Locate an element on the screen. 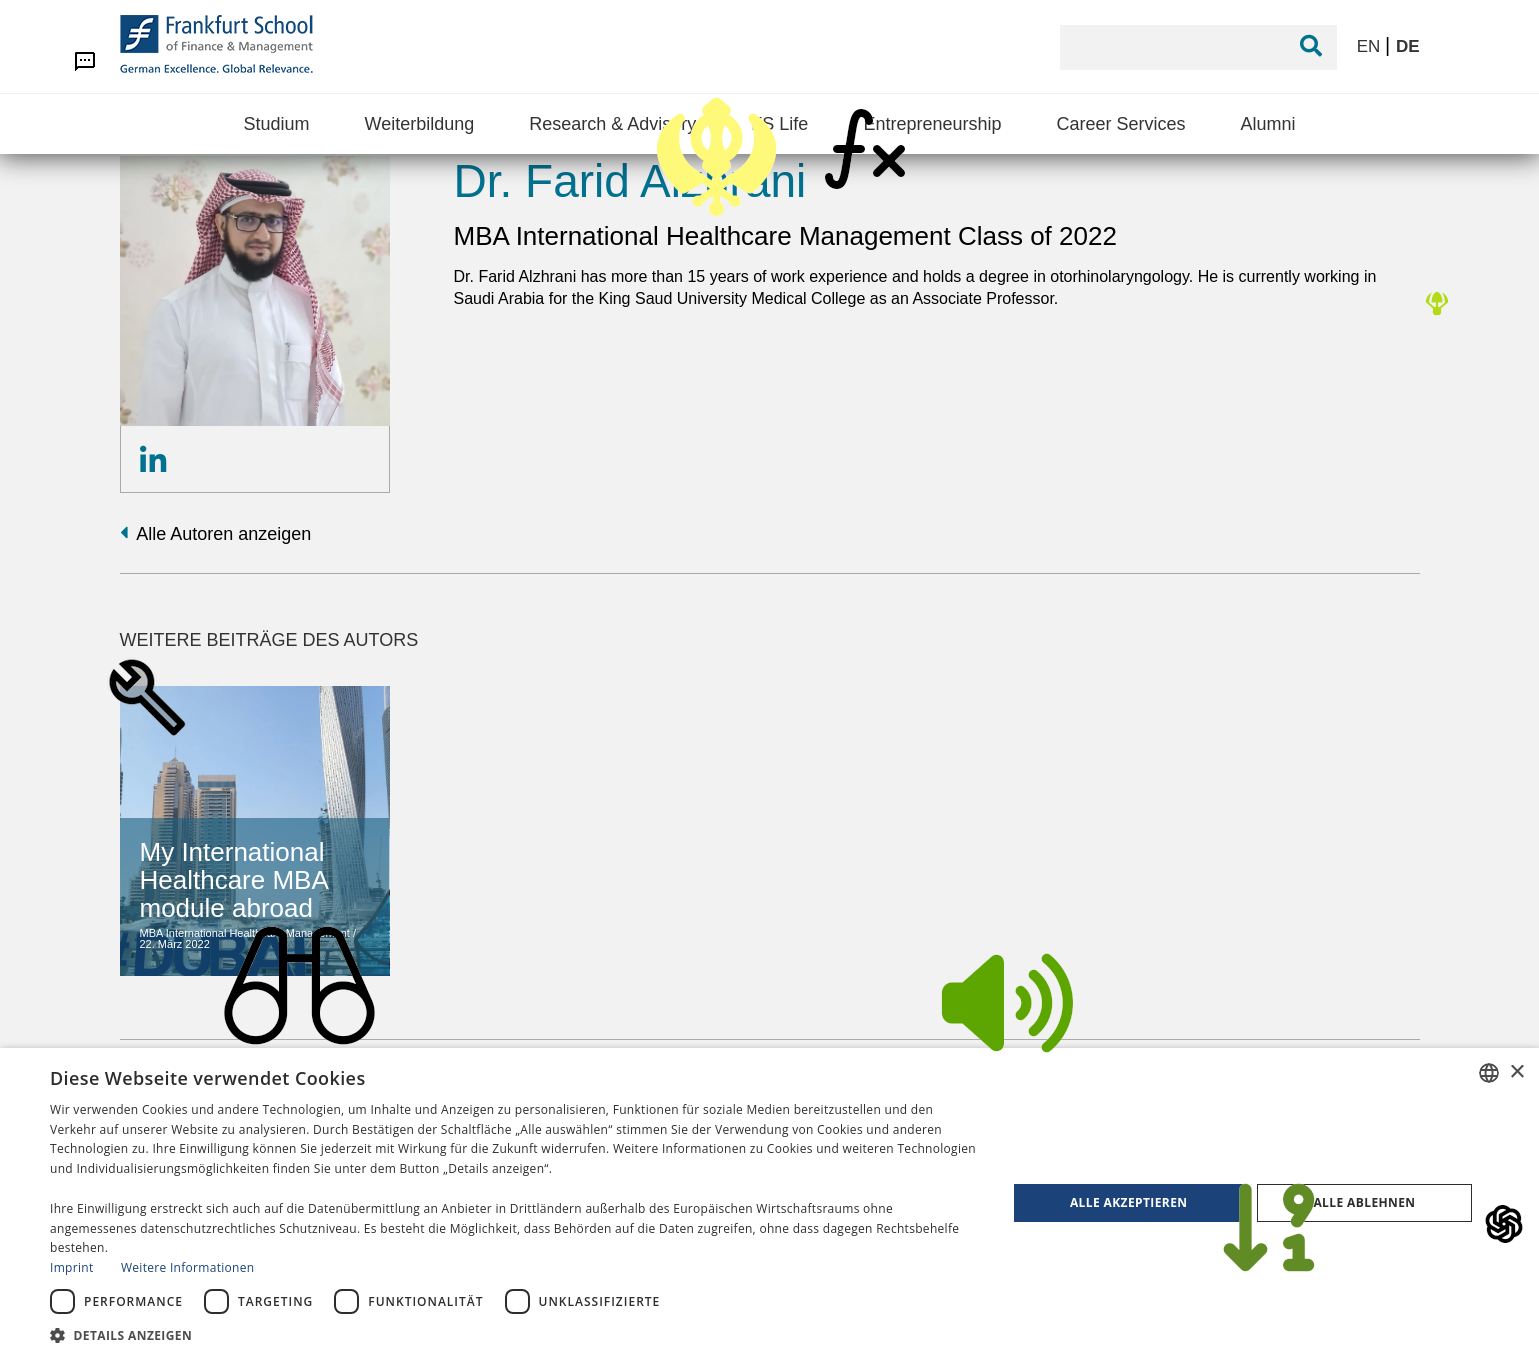  access settings or configuration options is located at coordinates (147, 697).